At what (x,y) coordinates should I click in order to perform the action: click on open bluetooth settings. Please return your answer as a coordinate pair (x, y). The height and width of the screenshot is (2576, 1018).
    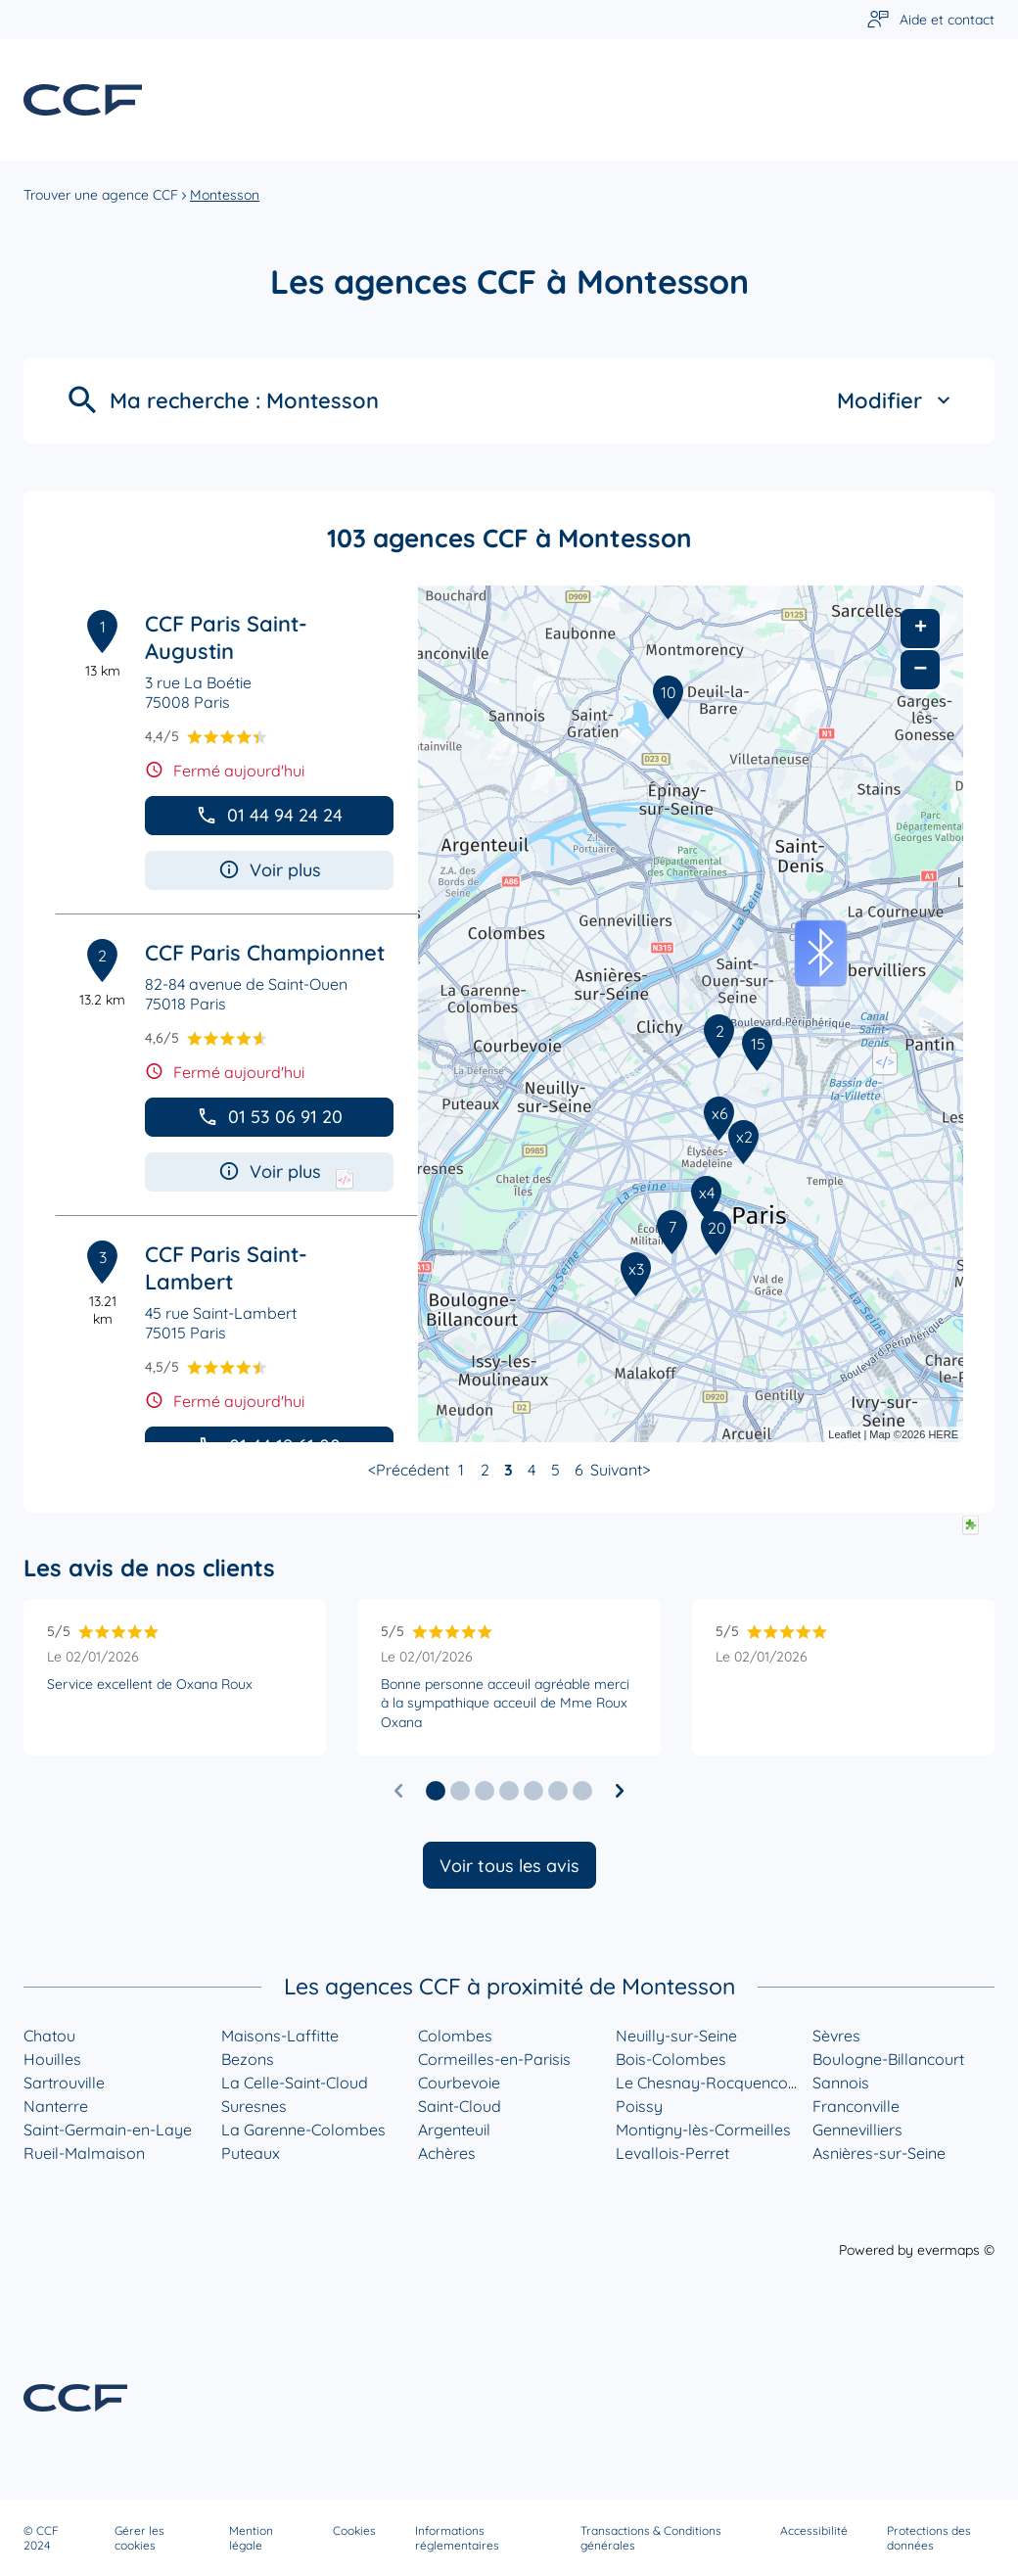
    Looking at the image, I should click on (820, 953).